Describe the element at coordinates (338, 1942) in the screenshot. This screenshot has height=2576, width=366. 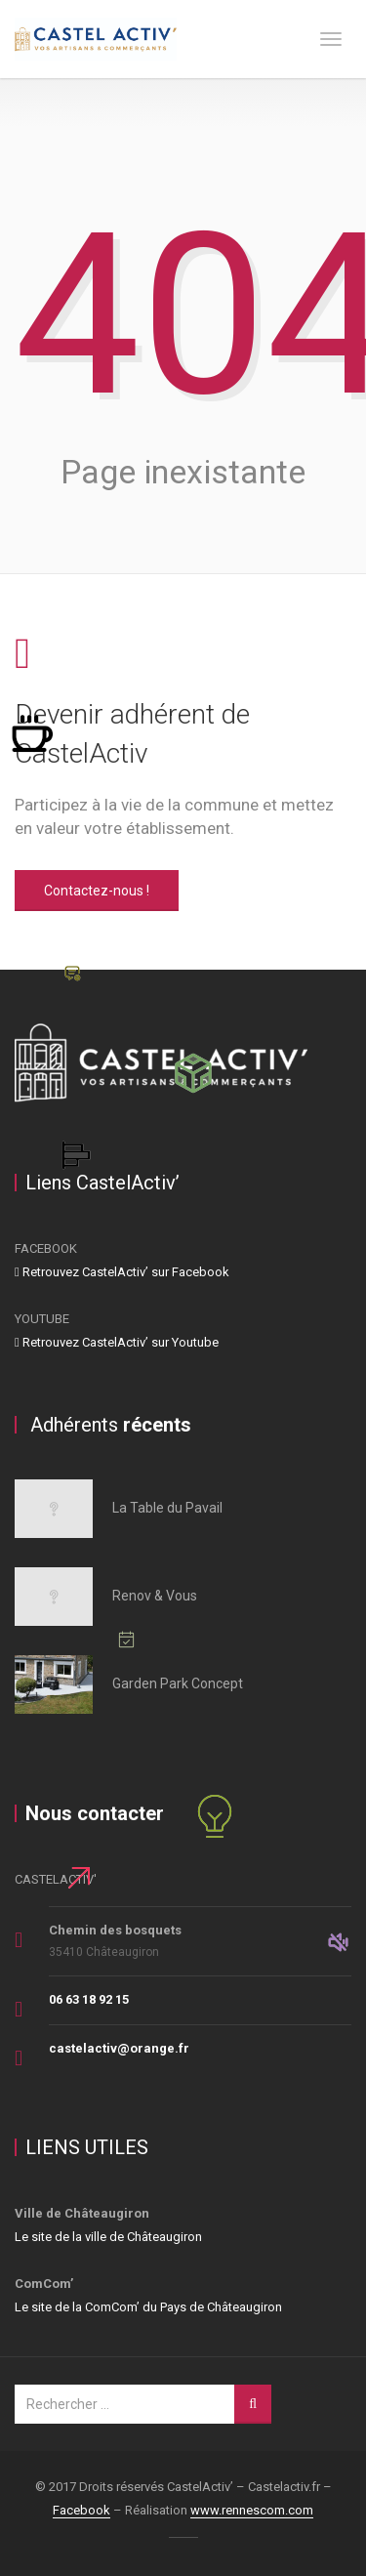
I see `mute audio` at that location.